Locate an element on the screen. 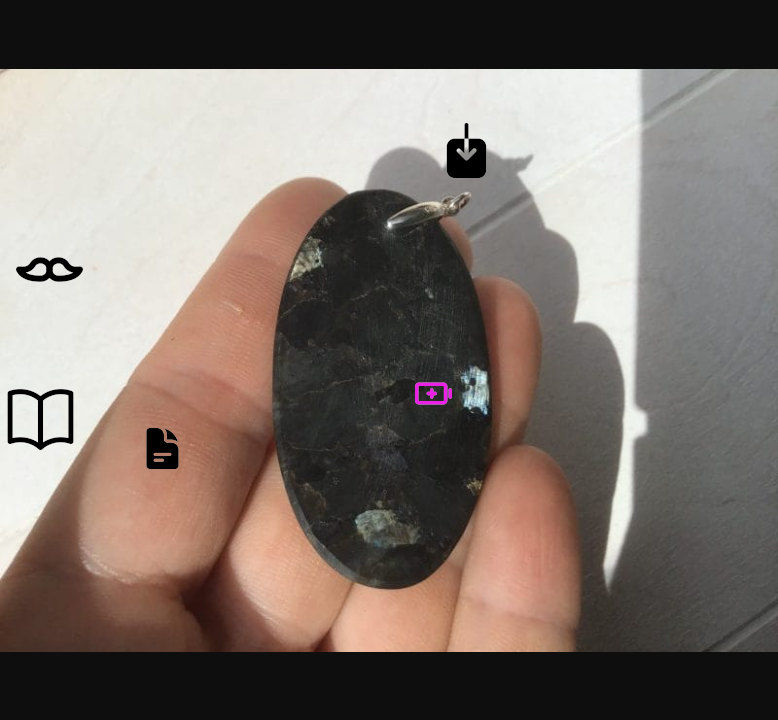 The width and height of the screenshot is (778, 720). apply a moustache filter or effect is located at coordinates (49, 269).